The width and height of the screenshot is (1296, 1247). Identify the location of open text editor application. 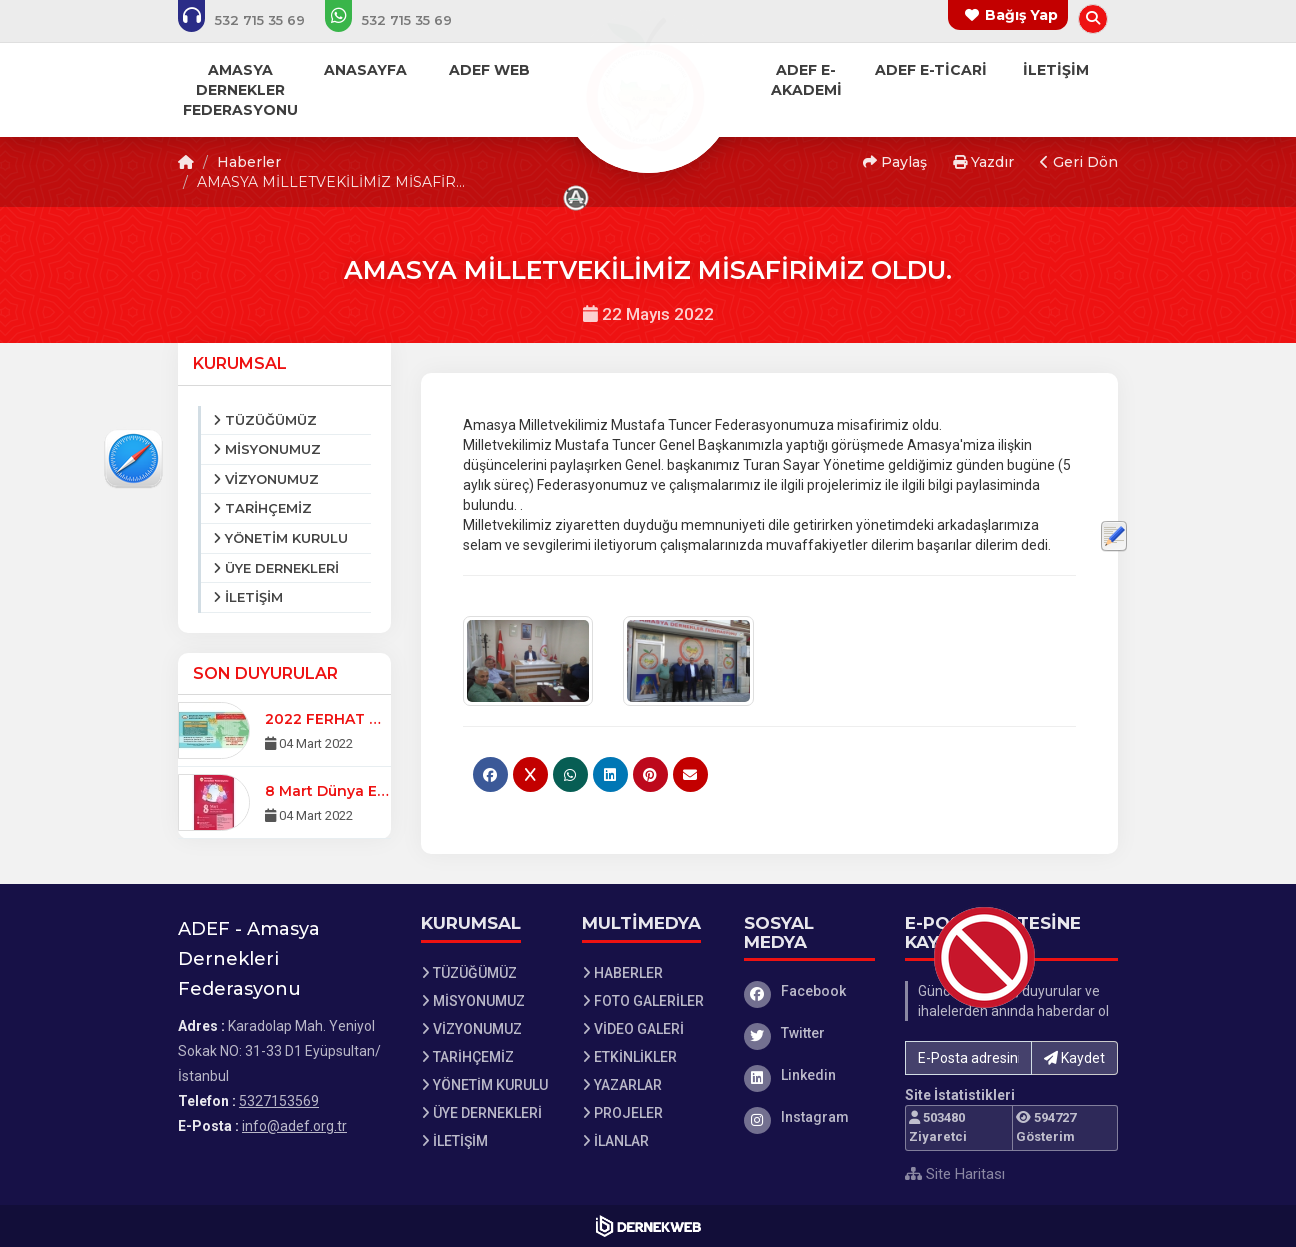
(1114, 536).